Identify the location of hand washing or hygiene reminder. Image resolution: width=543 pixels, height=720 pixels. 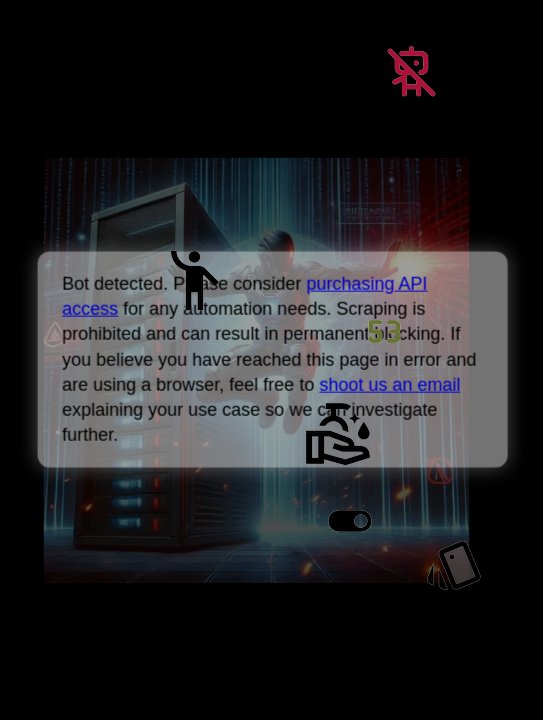
(339, 433).